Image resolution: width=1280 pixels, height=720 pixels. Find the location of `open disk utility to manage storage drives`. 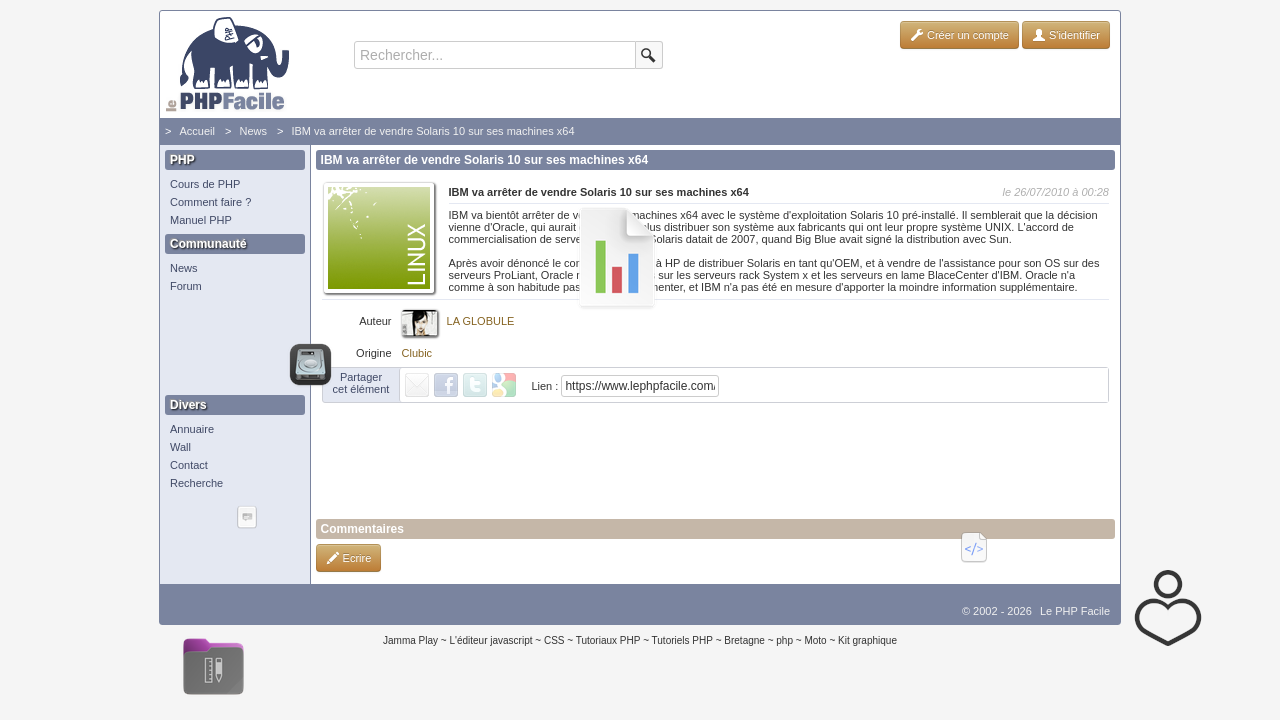

open disk utility to manage storage drives is located at coordinates (310, 364).